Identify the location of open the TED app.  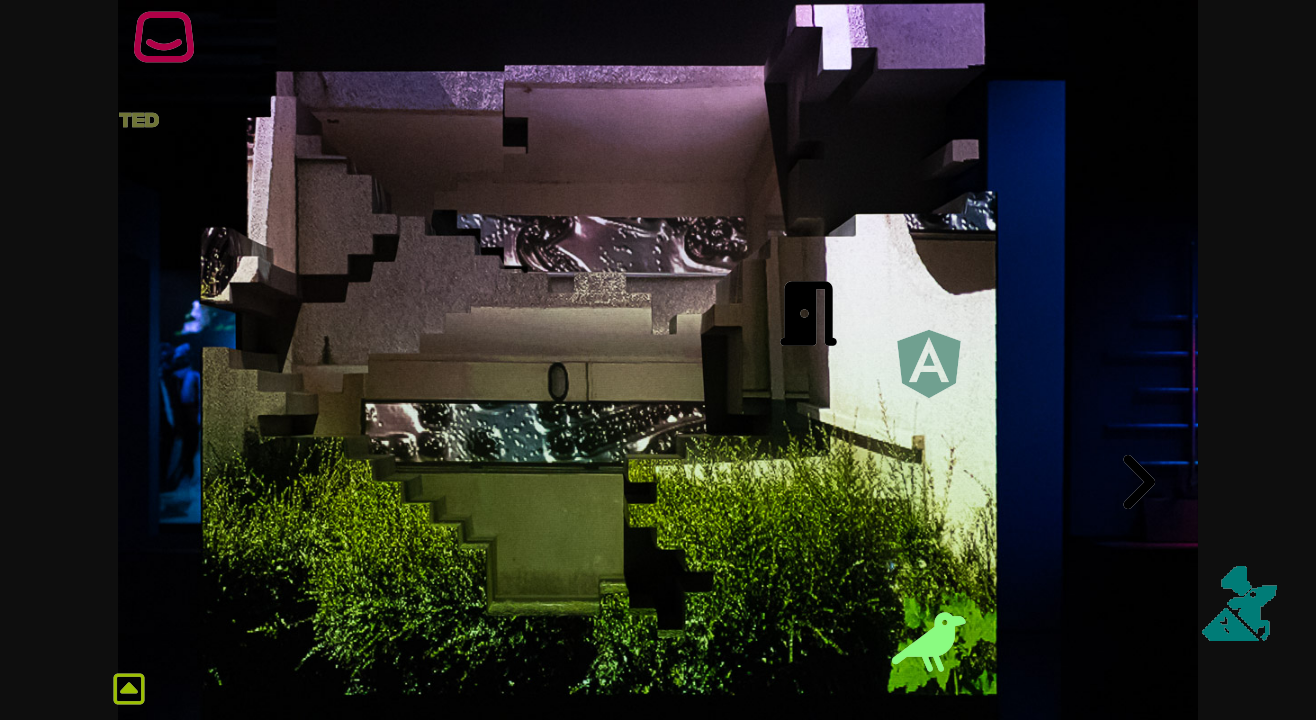
(139, 120).